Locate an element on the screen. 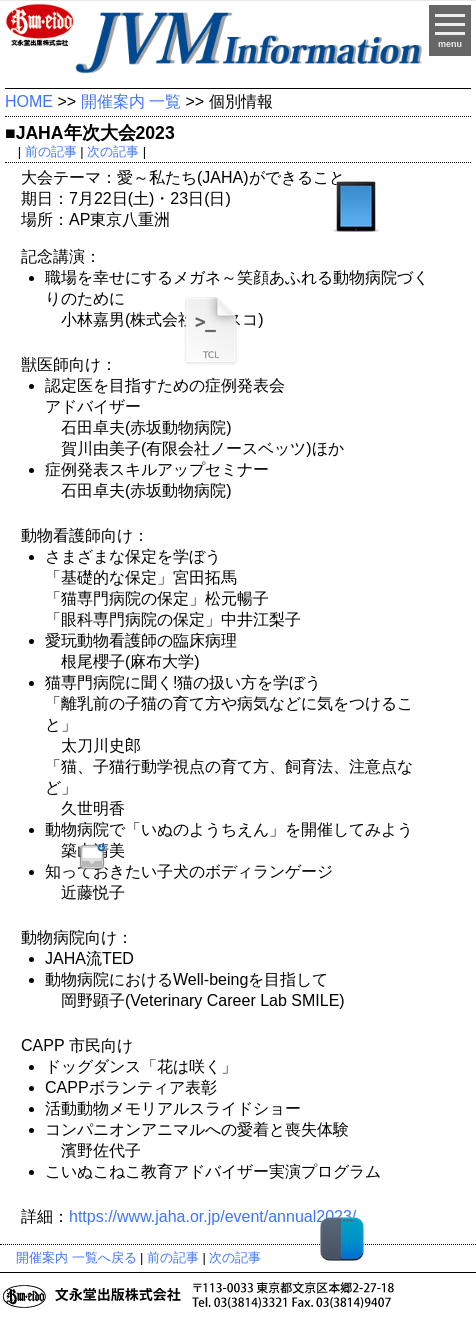 The height and width of the screenshot is (1324, 476). open Rectangle window management app is located at coordinates (342, 1239).